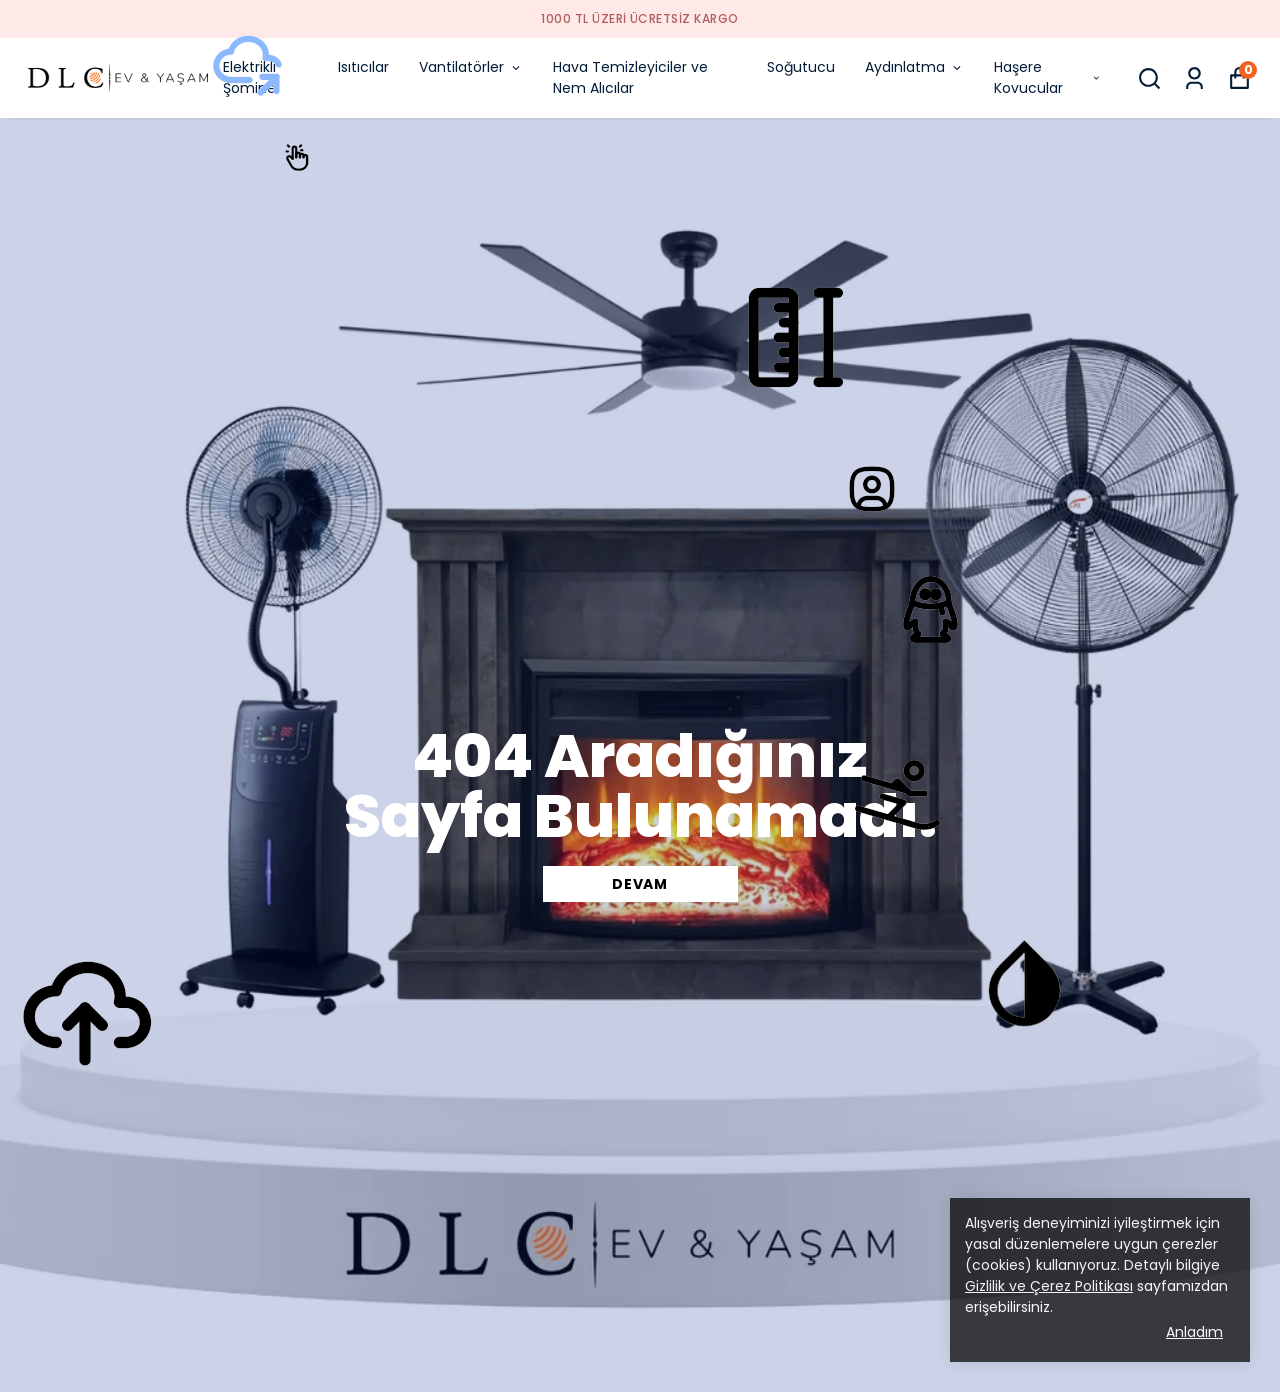 The image size is (1280, 1392). What do you see at coordinates (297, 157) in the screenshot?
I see `tap or click to interact` at bounding box center [297, 157].